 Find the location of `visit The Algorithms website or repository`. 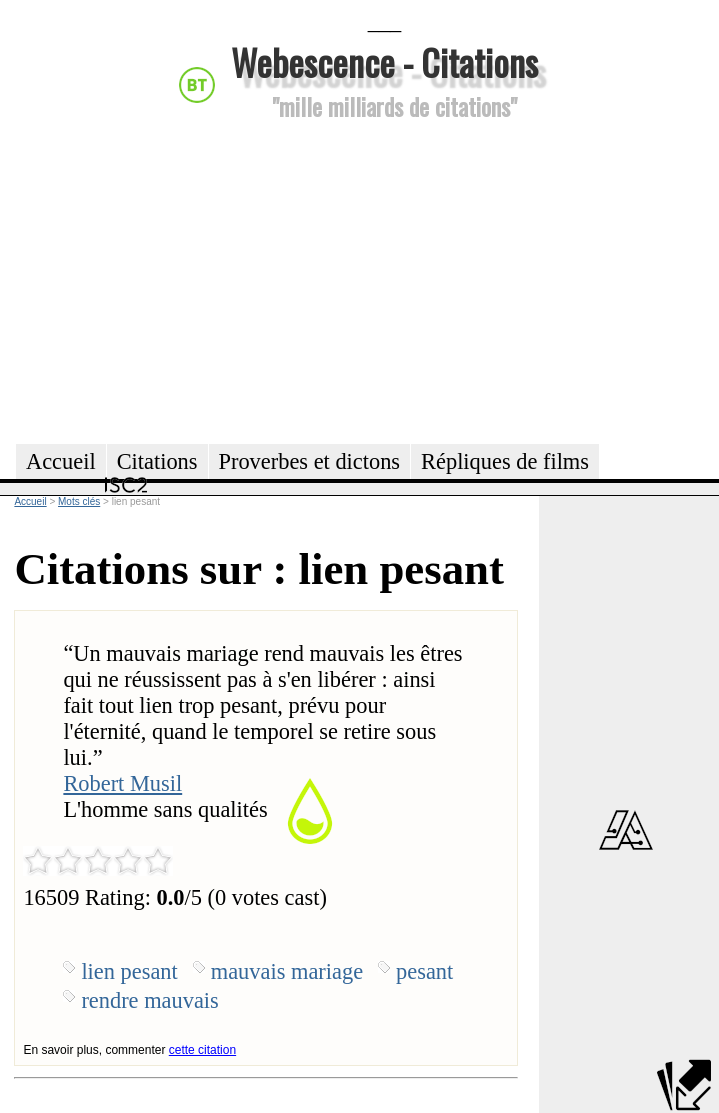

visit The Algorithms website or repository is located at coordinates (626, 830).